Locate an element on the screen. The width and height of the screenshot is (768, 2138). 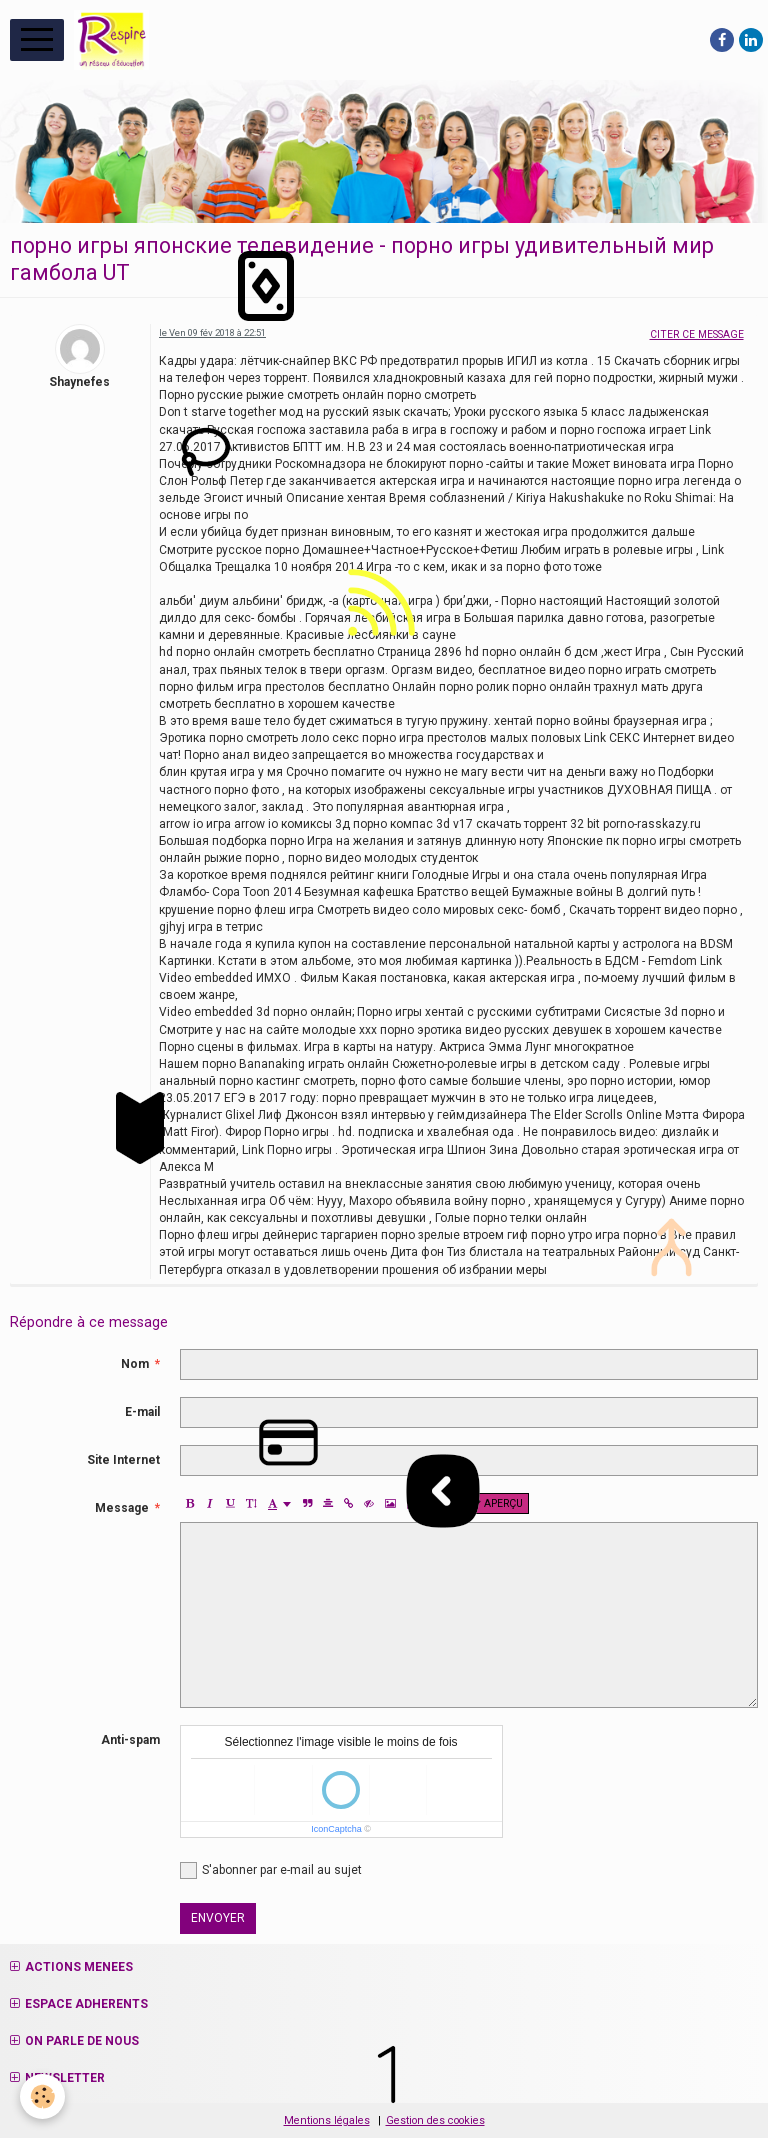
open card game or play cards is located at coordinates (266, 286).